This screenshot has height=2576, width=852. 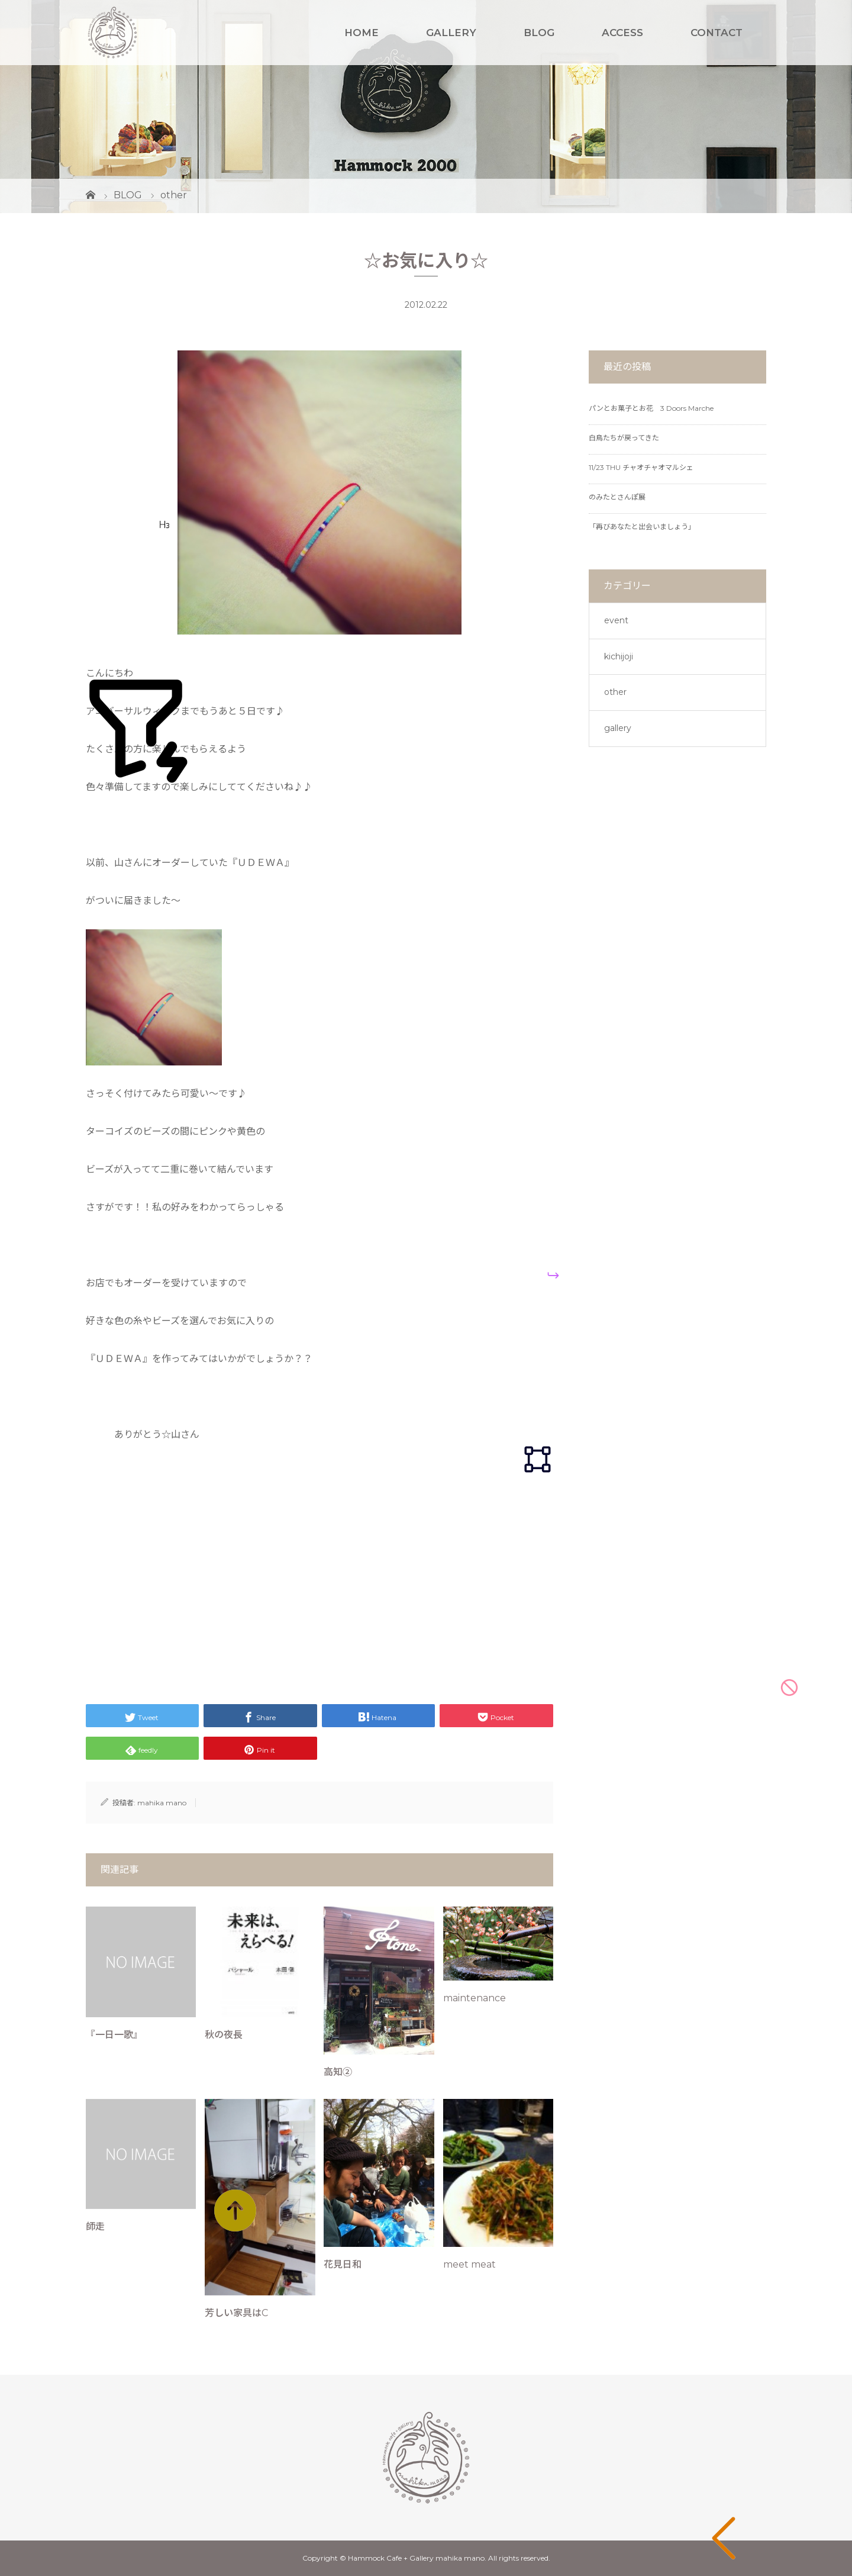 I want to click on select or resize an object's boundaries, so click(x=537, y=1459).